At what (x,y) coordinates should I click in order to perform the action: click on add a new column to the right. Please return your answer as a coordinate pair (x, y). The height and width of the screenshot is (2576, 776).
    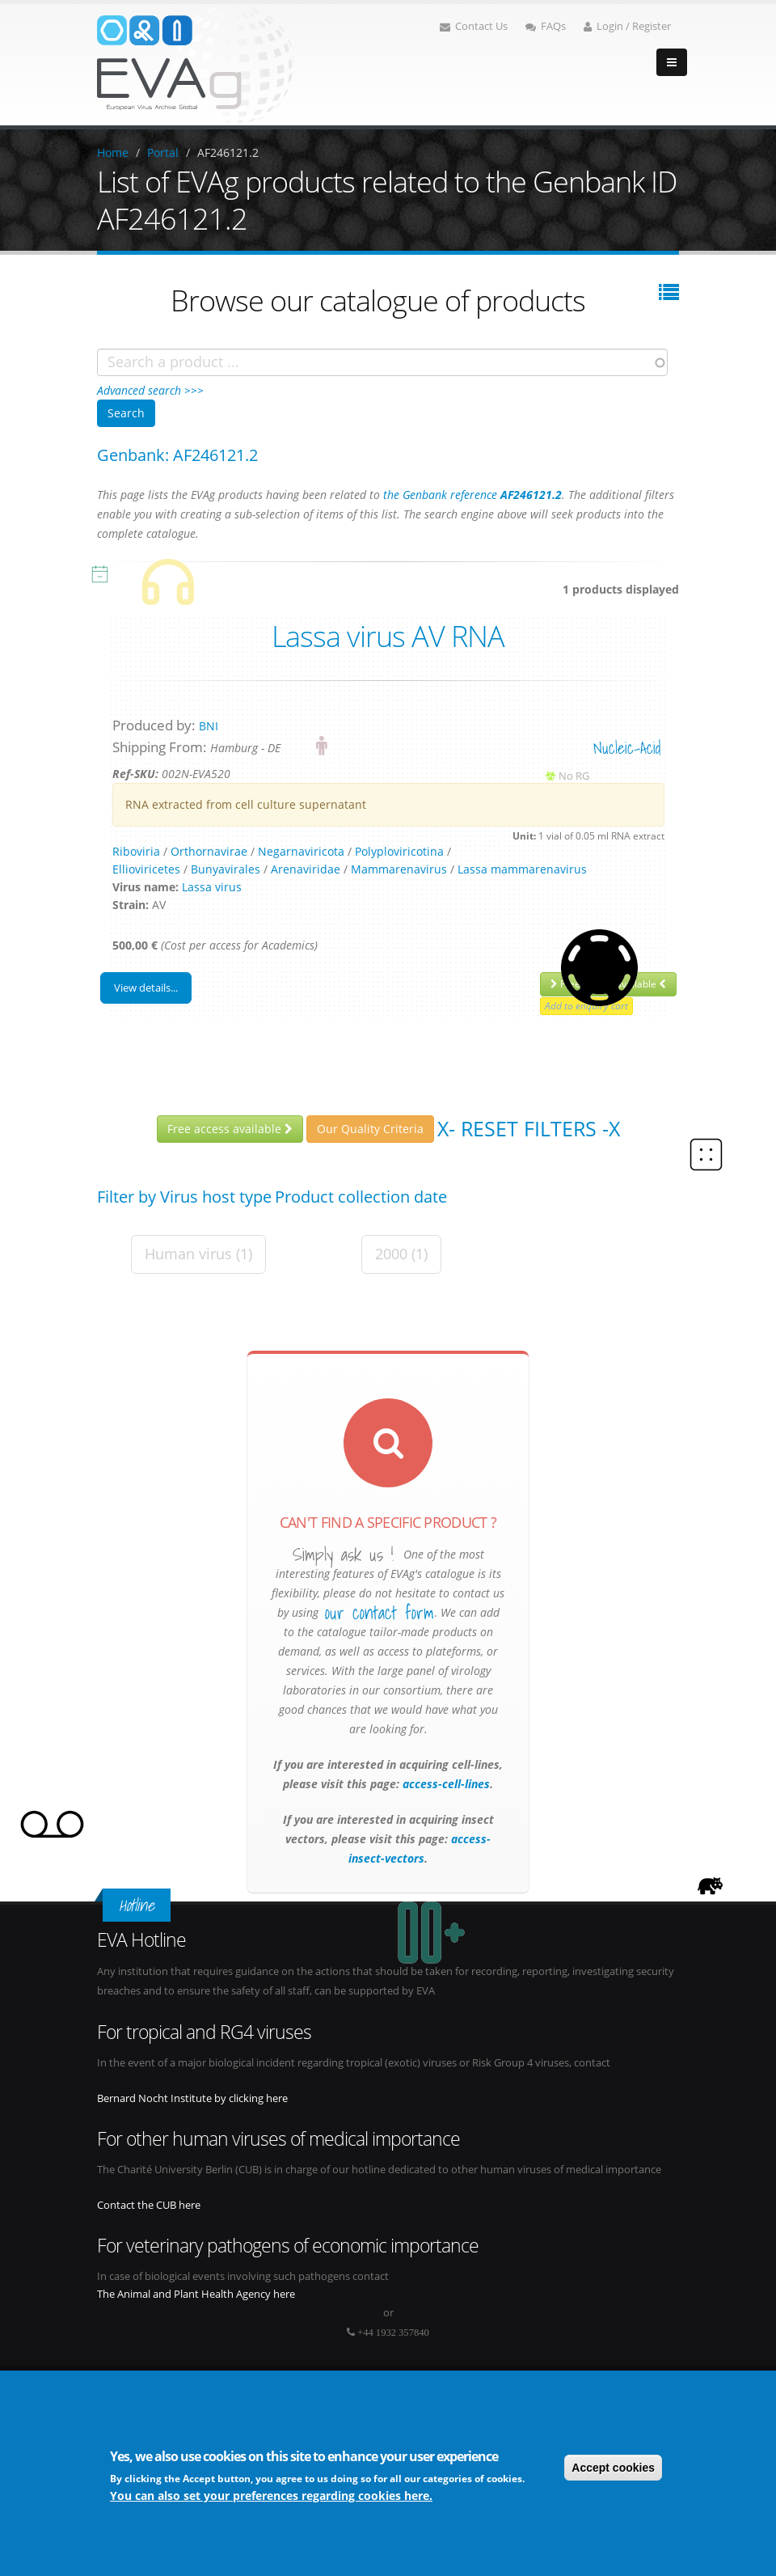
    Looking at the image, I should click on (426, 1932).